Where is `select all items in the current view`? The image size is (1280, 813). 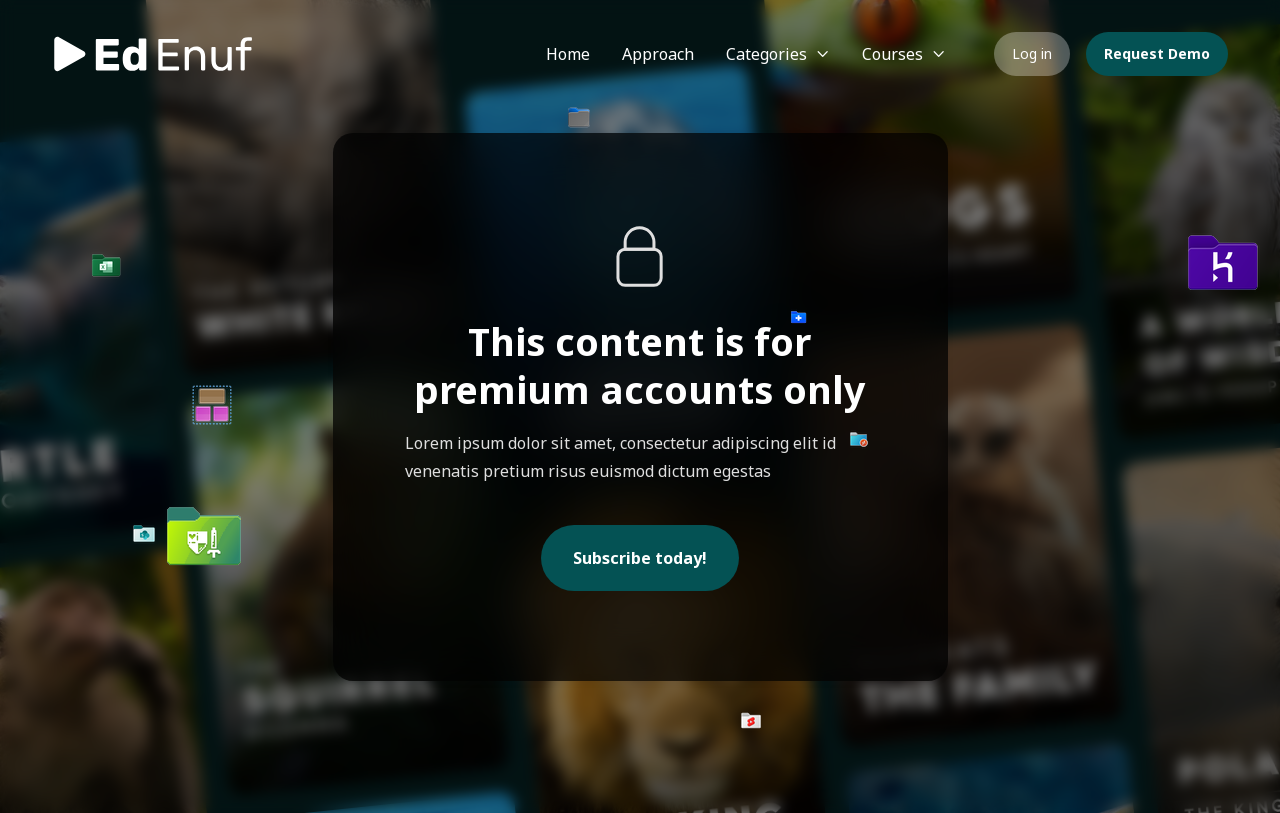
select all items in the current view is located at coordinates (212, 405).